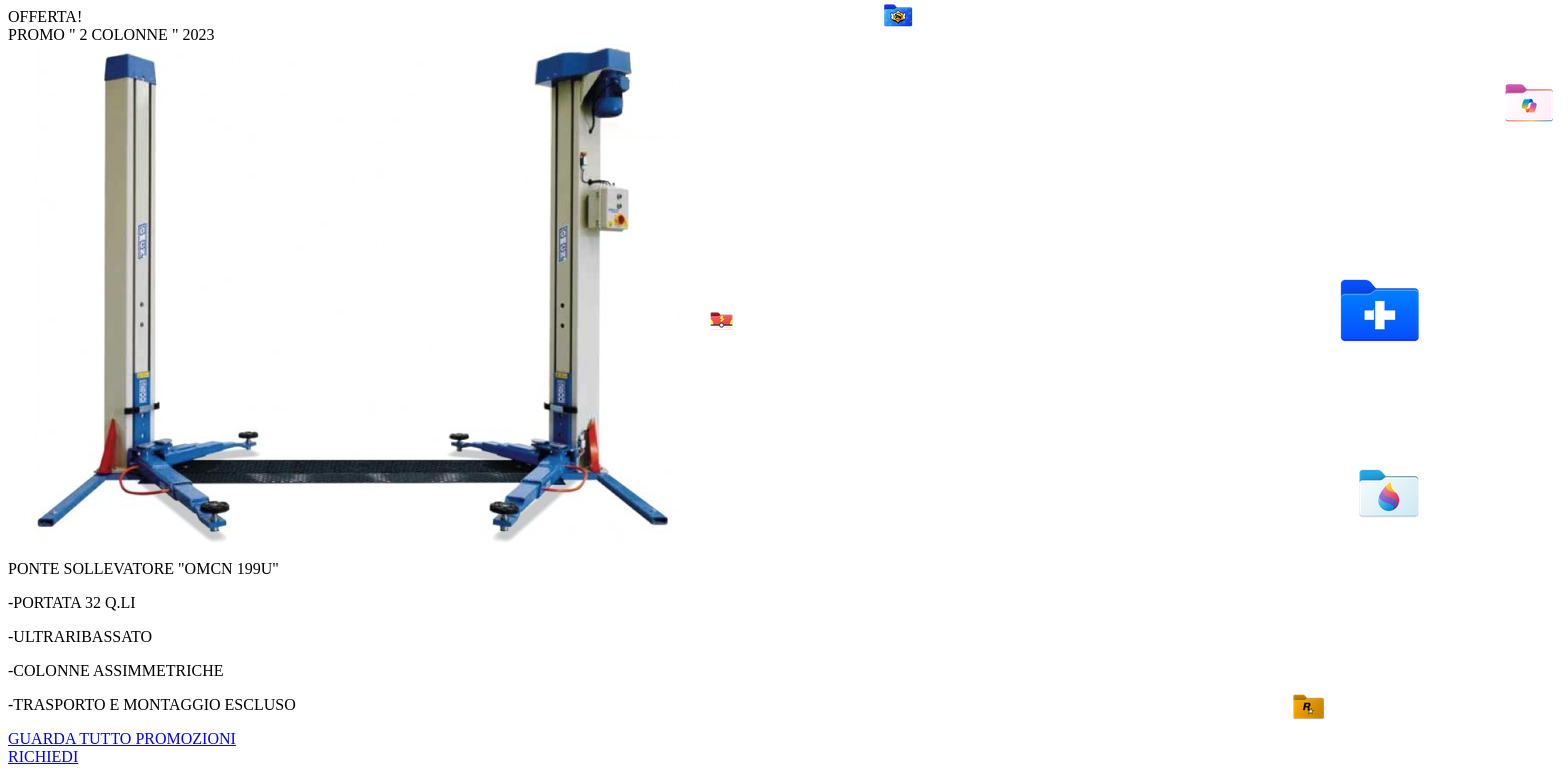  Describe the element at coordinates (1529, 104) in the screenshot. I see `open folder containing microsoft copilot 365 files` at that location.